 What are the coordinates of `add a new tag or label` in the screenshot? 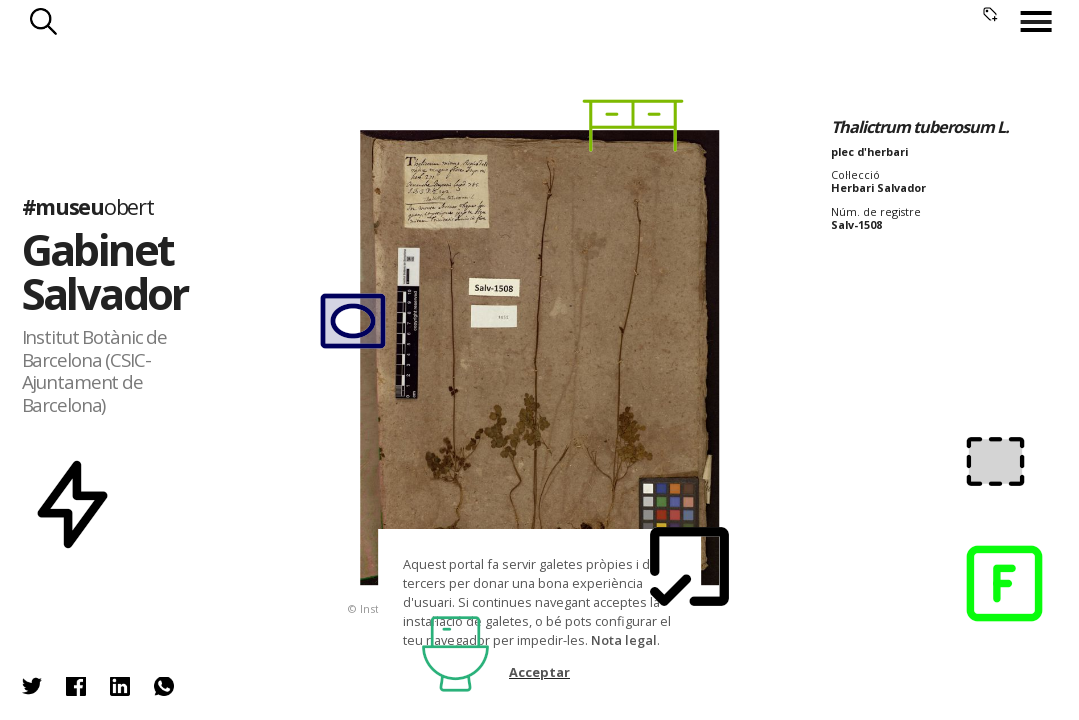 It's located at (990, 14).